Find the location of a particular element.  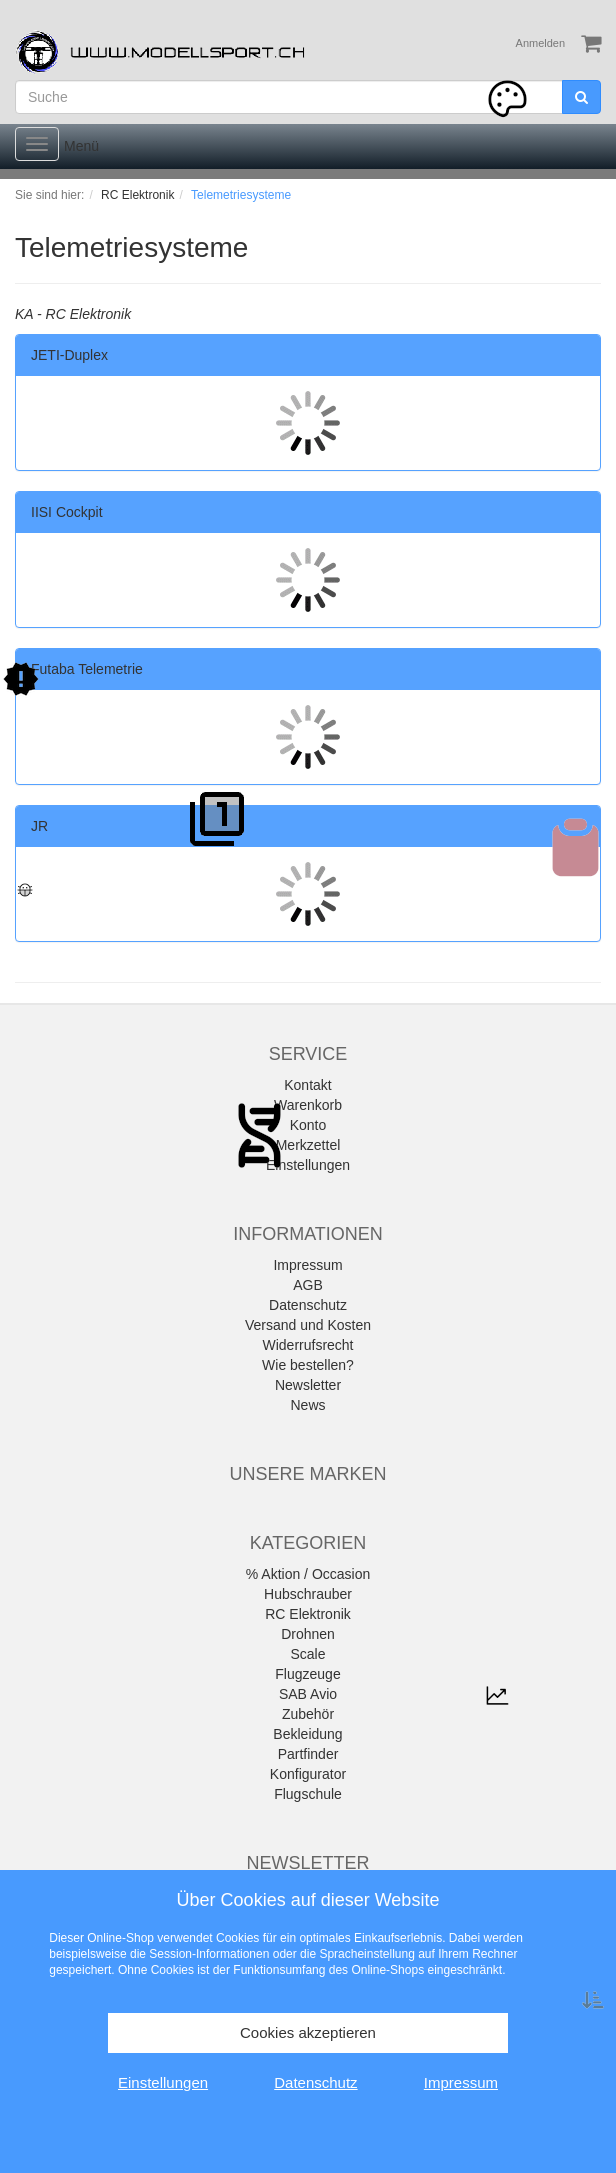

copy content to clipboard is located at coordinates (575, 847).